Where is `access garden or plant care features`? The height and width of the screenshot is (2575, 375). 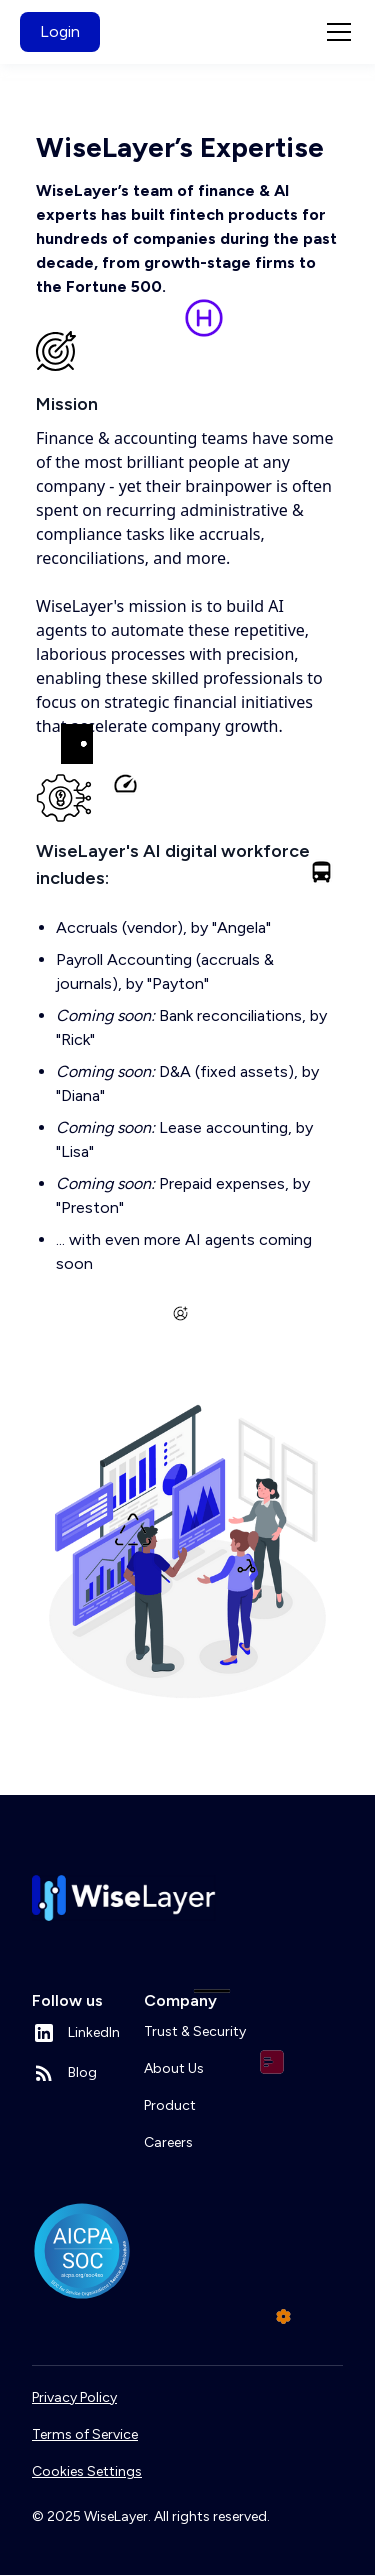
access garden or plant care features is located at coordinates (283, 2316).